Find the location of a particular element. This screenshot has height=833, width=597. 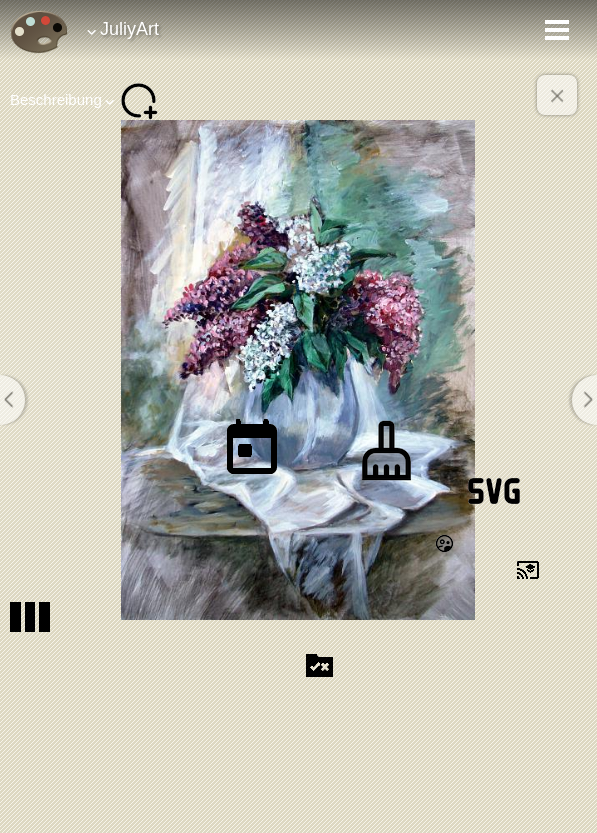

add a new item or entry is located at coordinates (138, 100).